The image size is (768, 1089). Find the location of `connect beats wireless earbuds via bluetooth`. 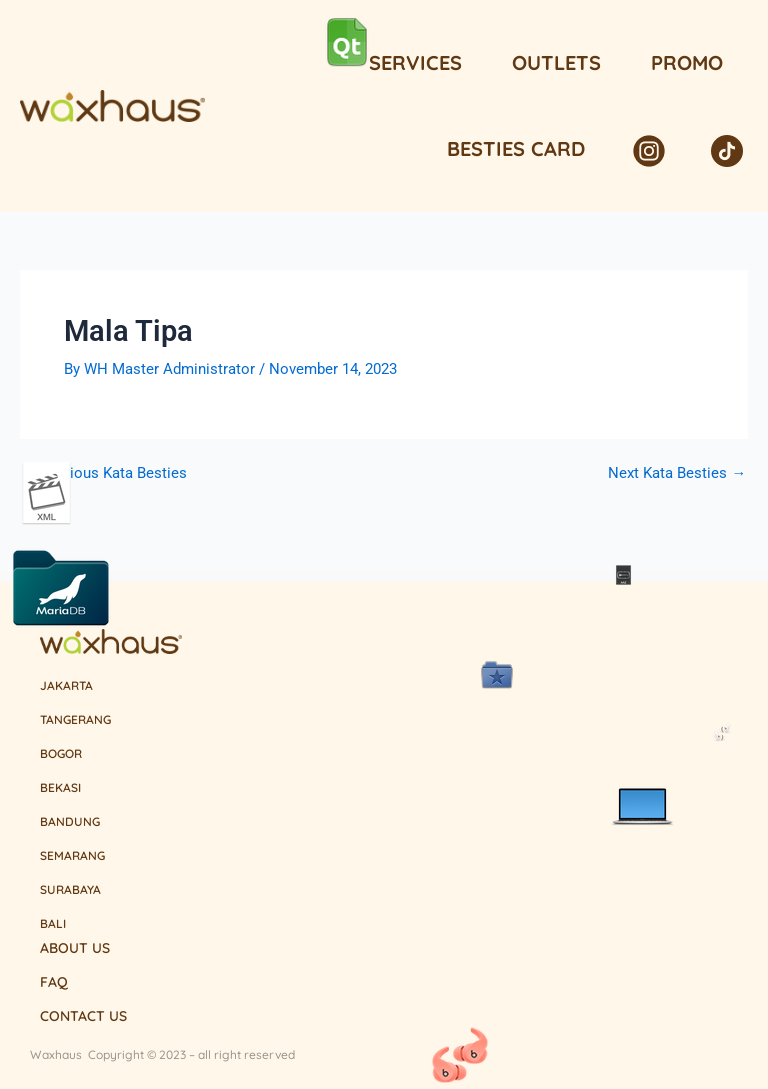

connect beats wireless earbuds via bluetooth is located at coordinates (722, 732).